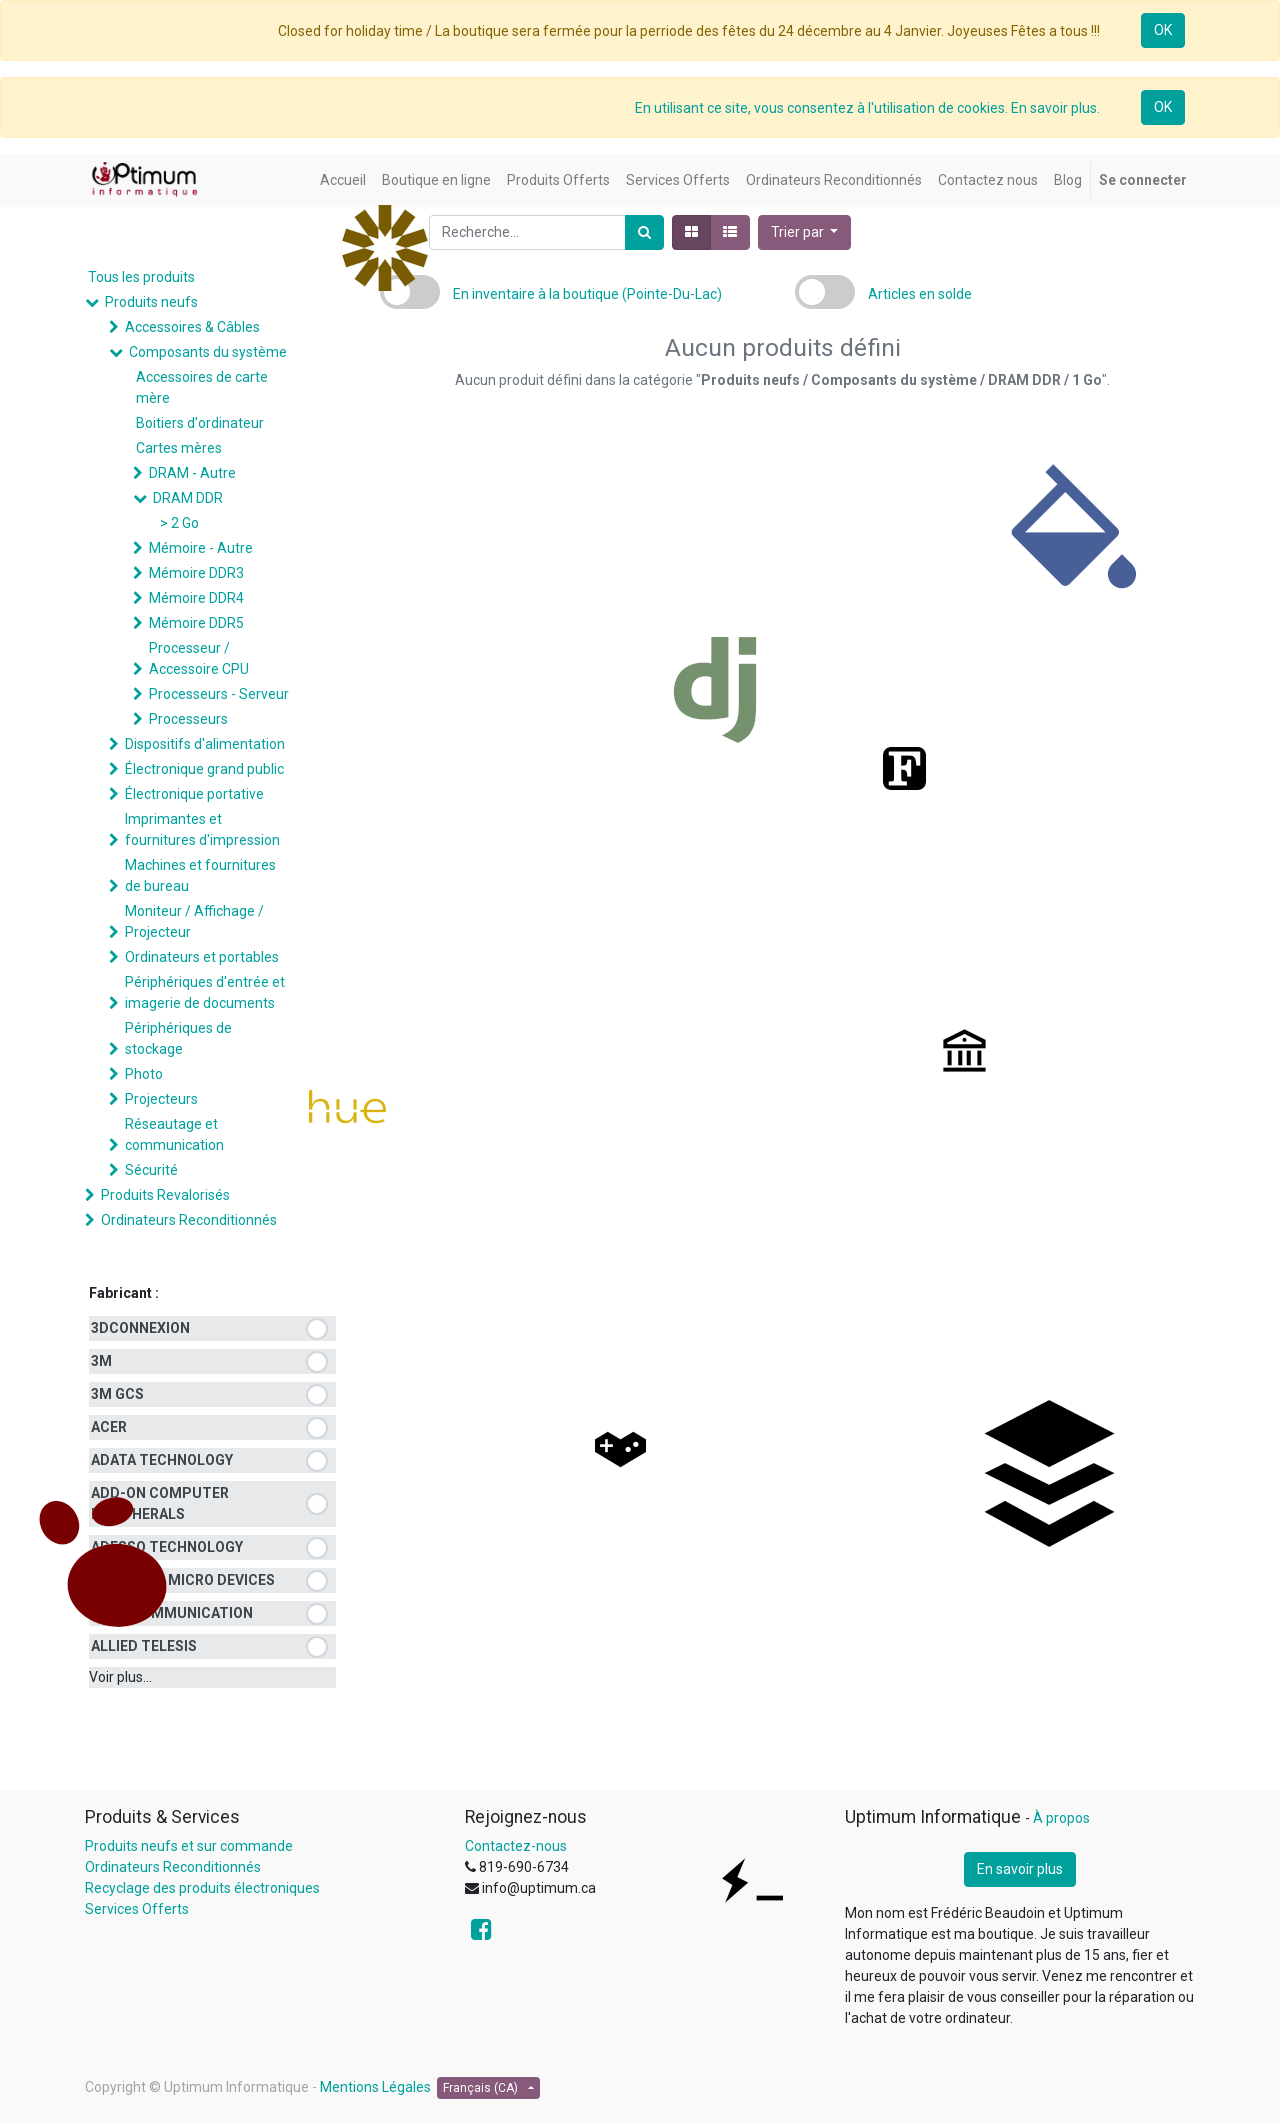 Image resolution: width=1280 pixels, height=2123 pixels. Describe the element at coordinates (1049, 1473) in the screenshot. I see `buffer social media management app logo` at that location.